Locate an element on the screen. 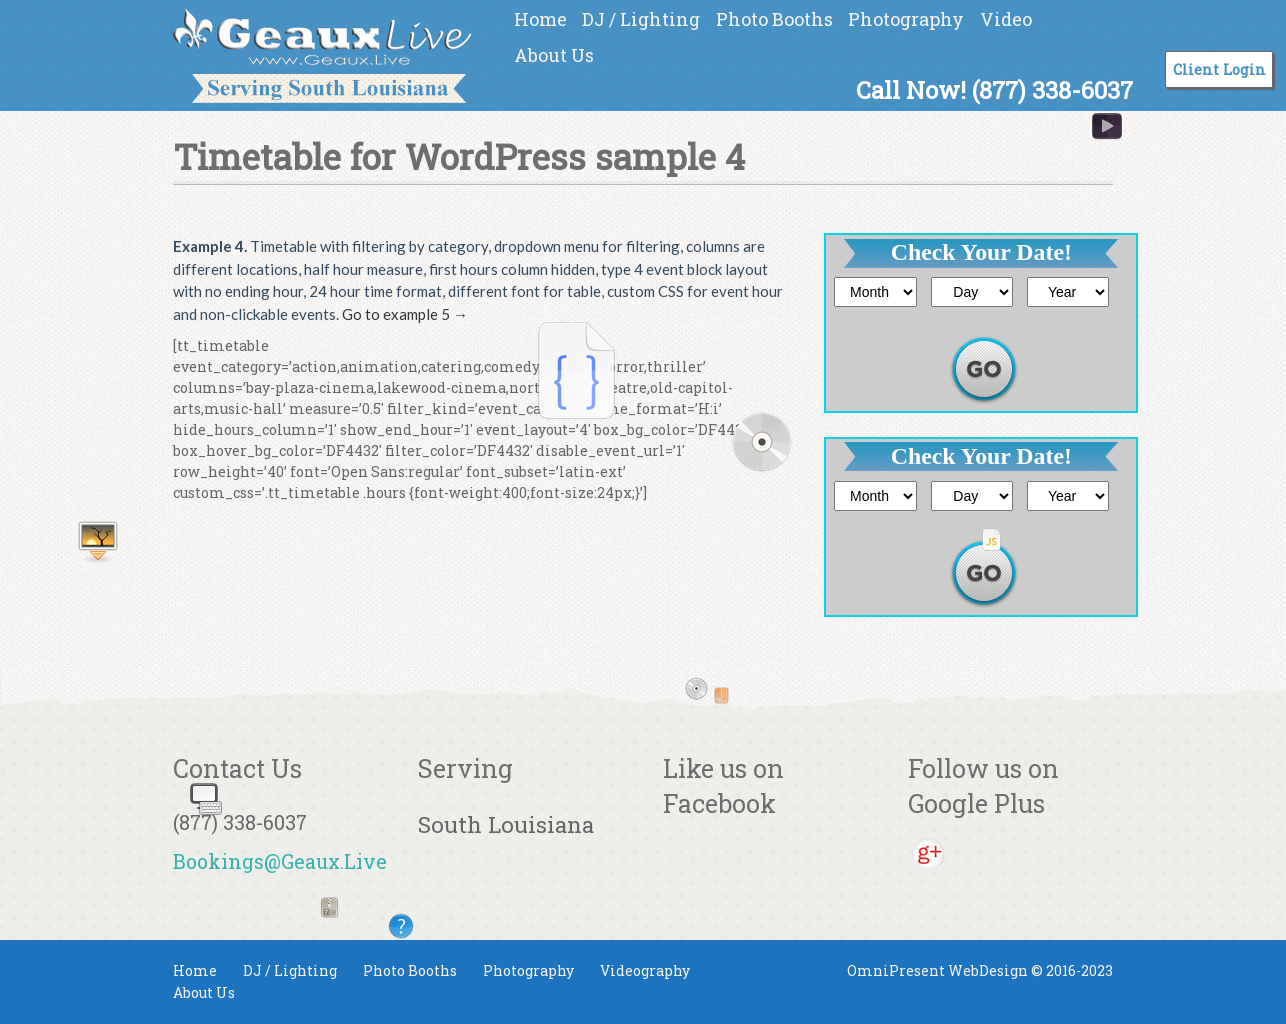  open the help center is located at coordinates (401, 926).